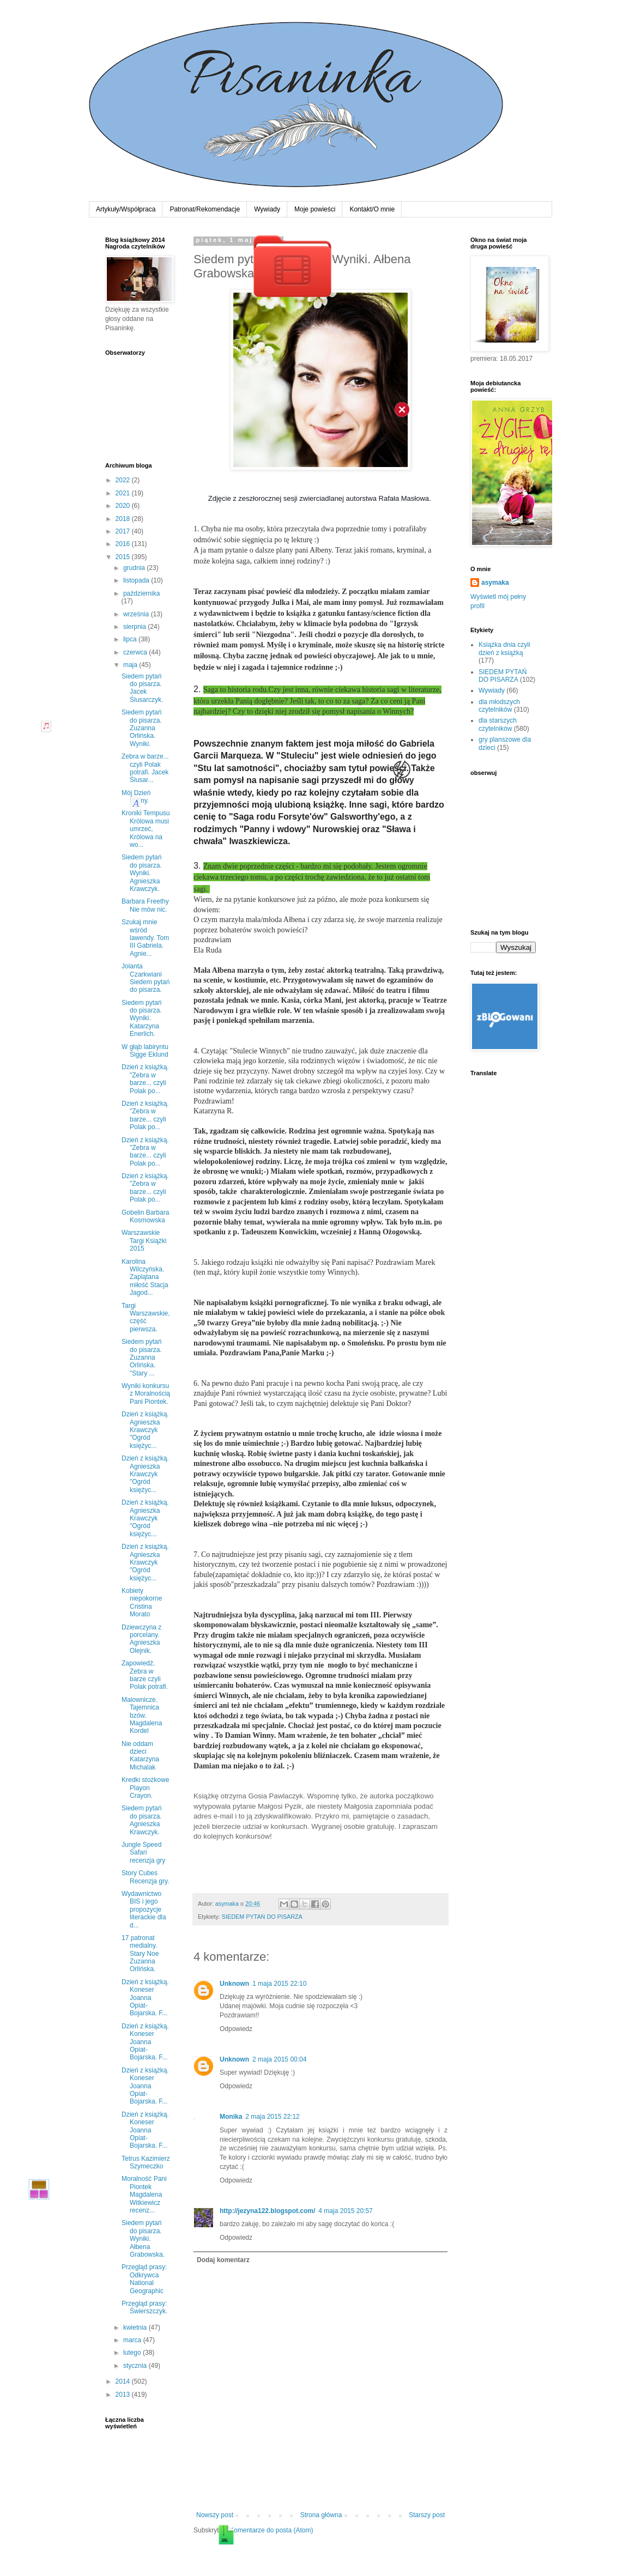  What do you see at coordinates (39, 2189) in the screenshot?
I see `select all items in the current view` at bounding box center [39, 2189].